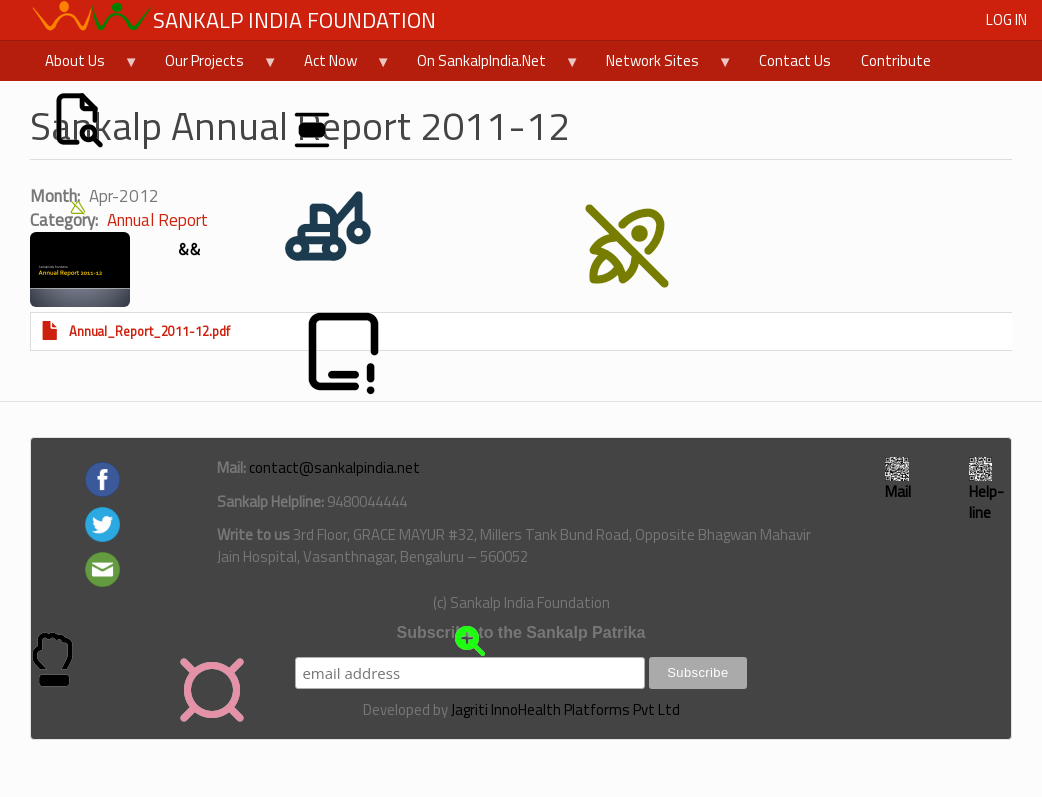 This screenshot has width=1042, height=797. Describe the element at coordinates (312, 130) in the screenshot. I see `distribute layers horizontally with equal spacing` at that location.